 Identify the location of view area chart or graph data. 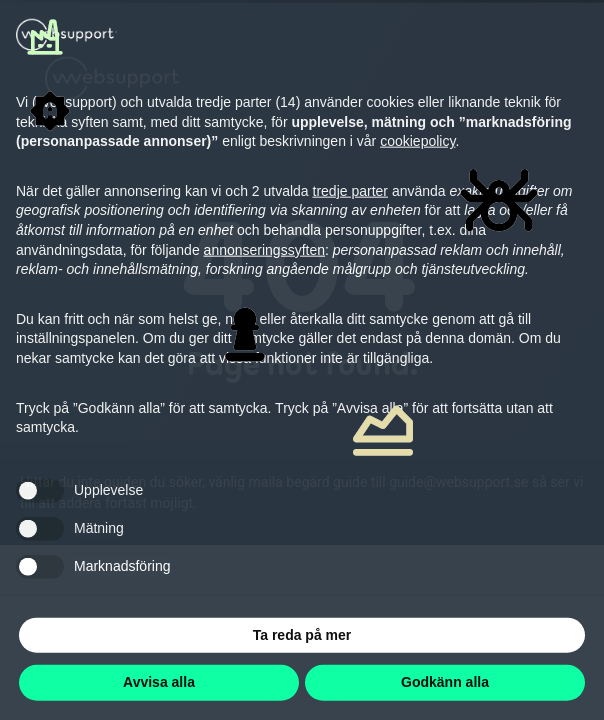
(383, 429).